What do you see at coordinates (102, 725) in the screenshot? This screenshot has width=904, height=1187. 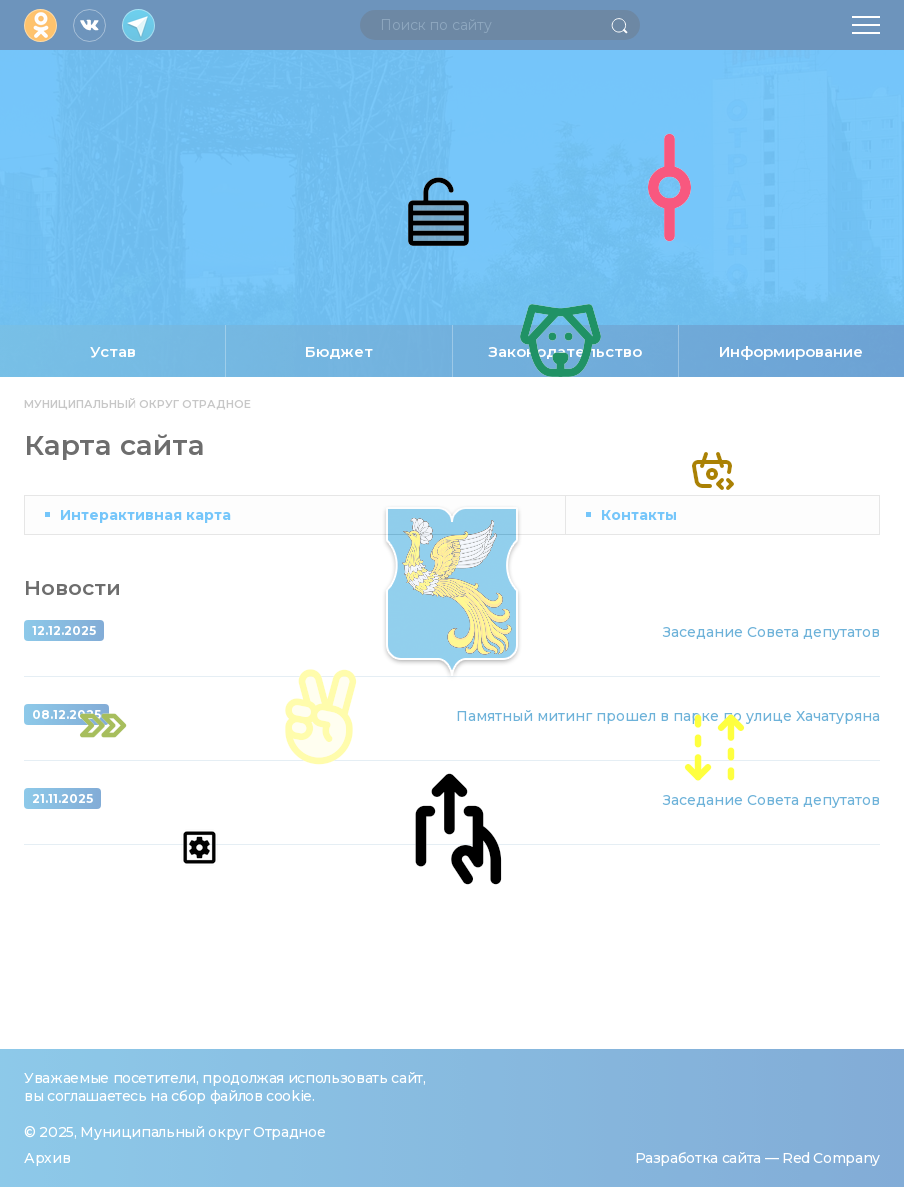 I see `inertia.js framework logo` at bounding box center [102, 725].